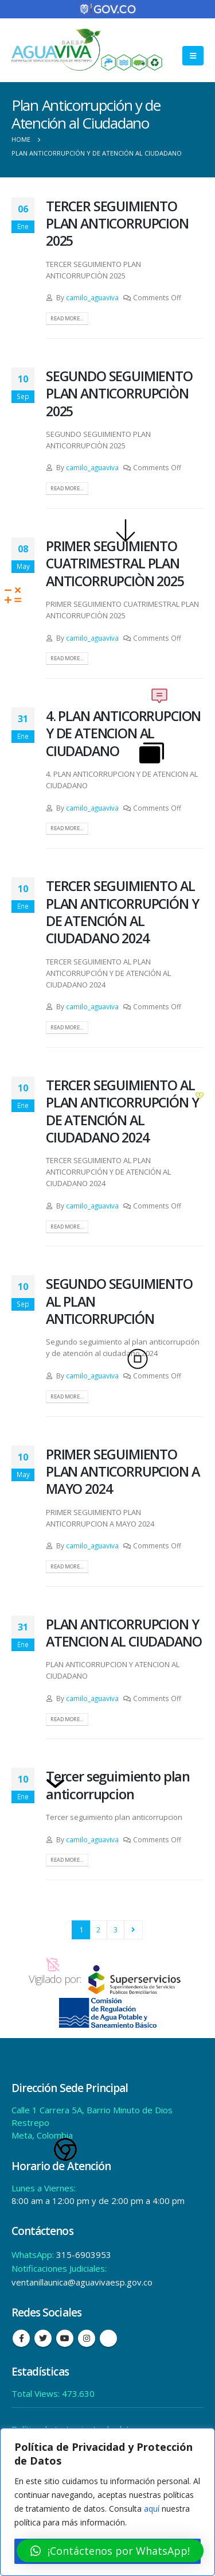  I want to click on expand dropdown menu or content, so click(55, 1783).